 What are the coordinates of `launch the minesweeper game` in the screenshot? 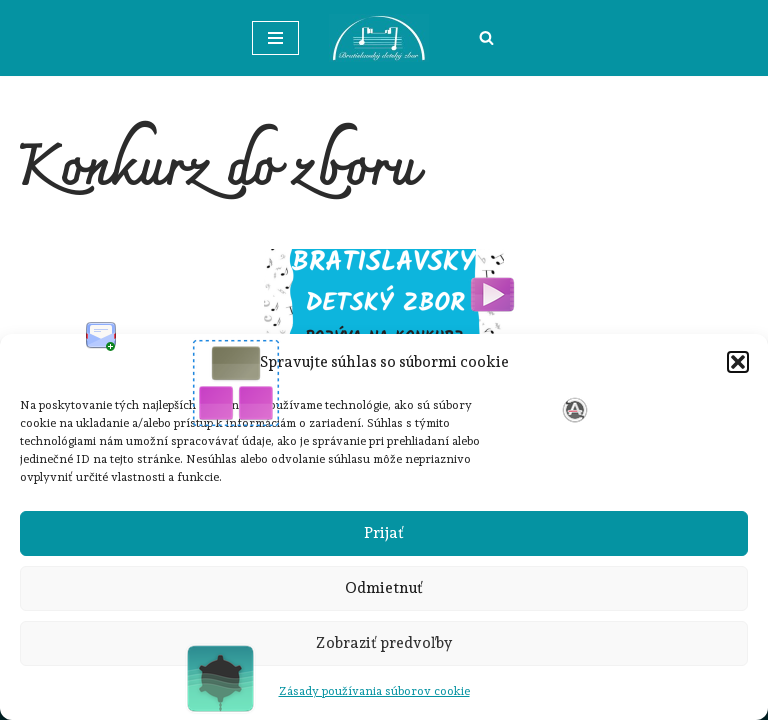 It's located at (220, 678).